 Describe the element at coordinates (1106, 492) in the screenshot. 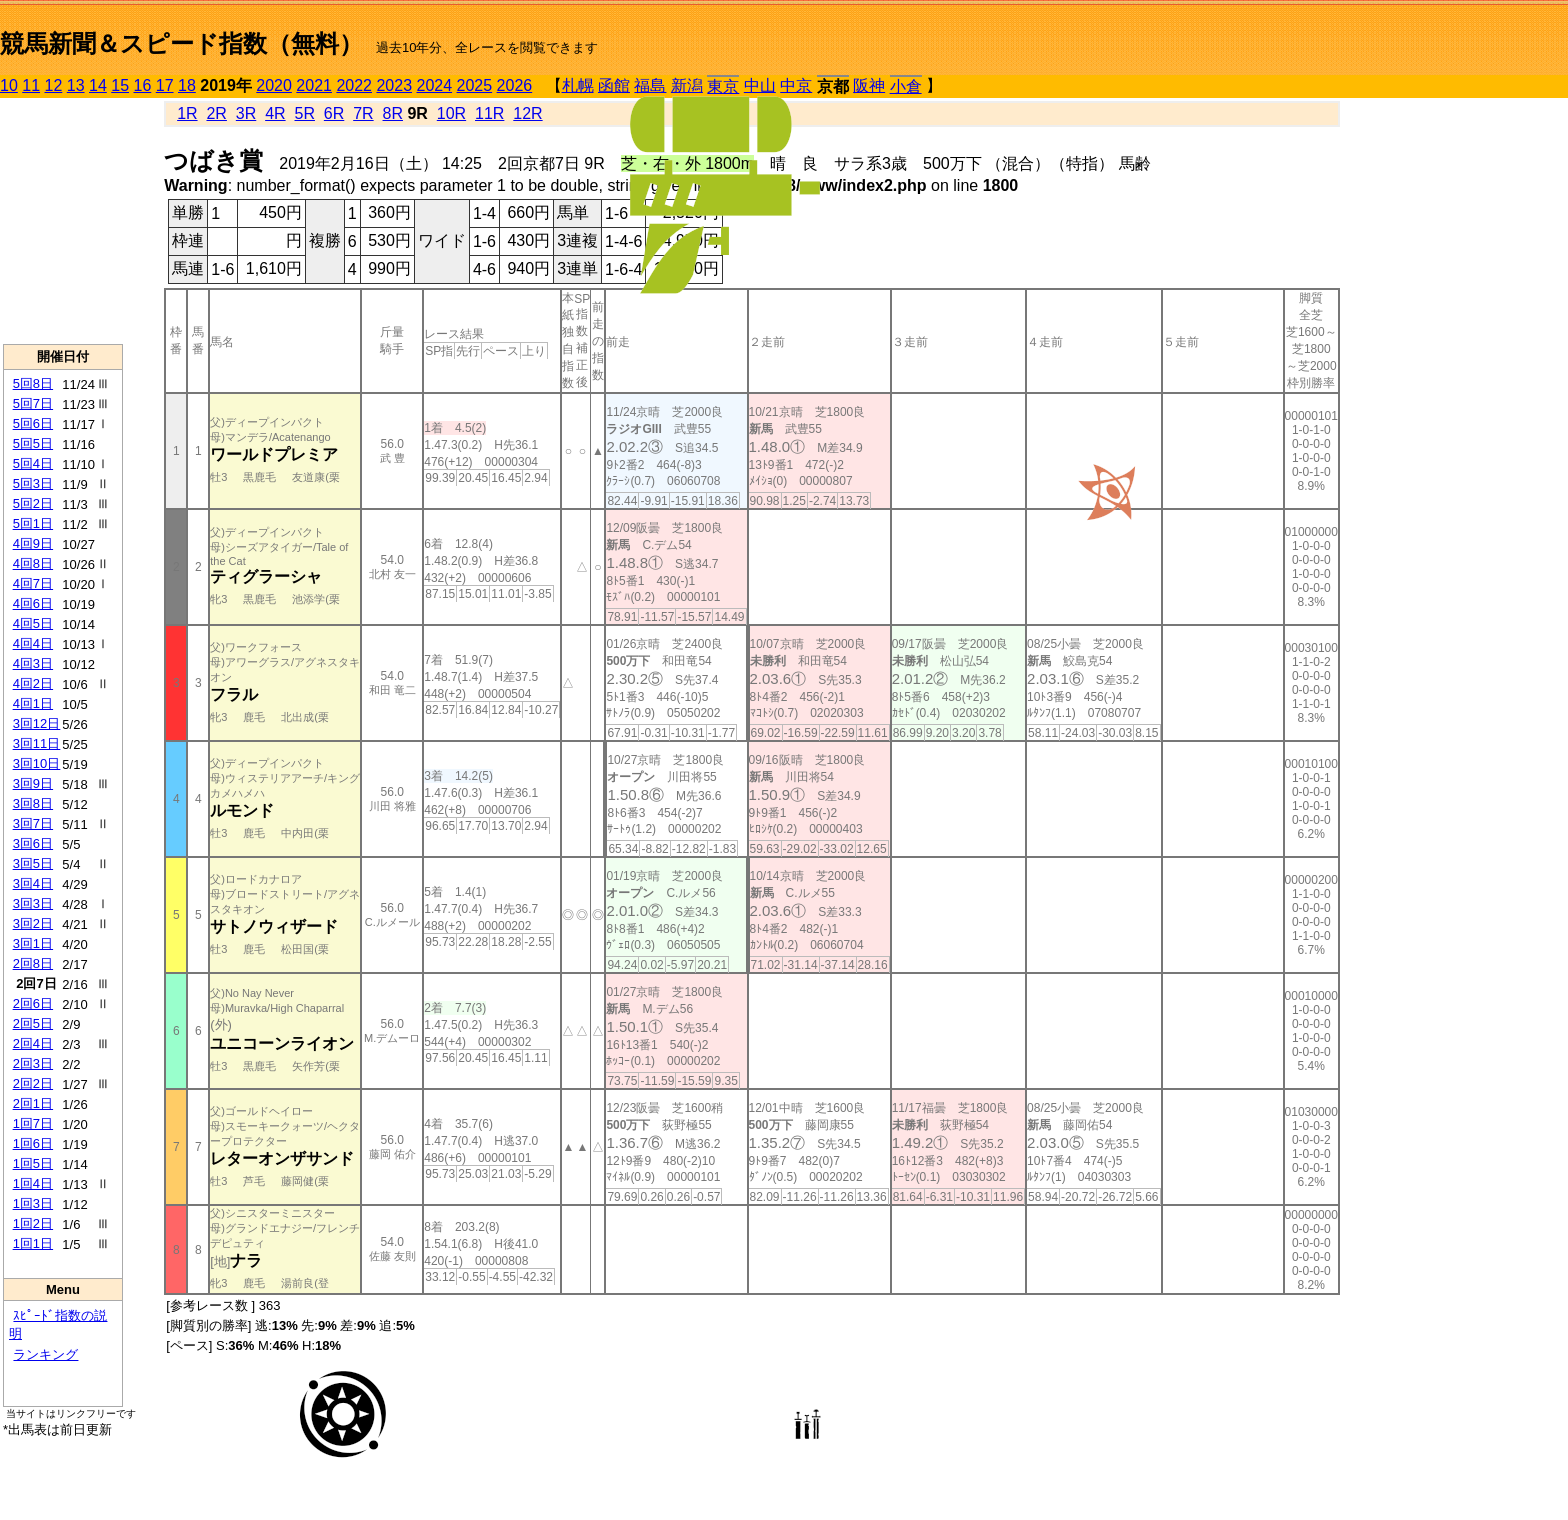

I see `indicates a flexible or customizable reward/rating` at that location.